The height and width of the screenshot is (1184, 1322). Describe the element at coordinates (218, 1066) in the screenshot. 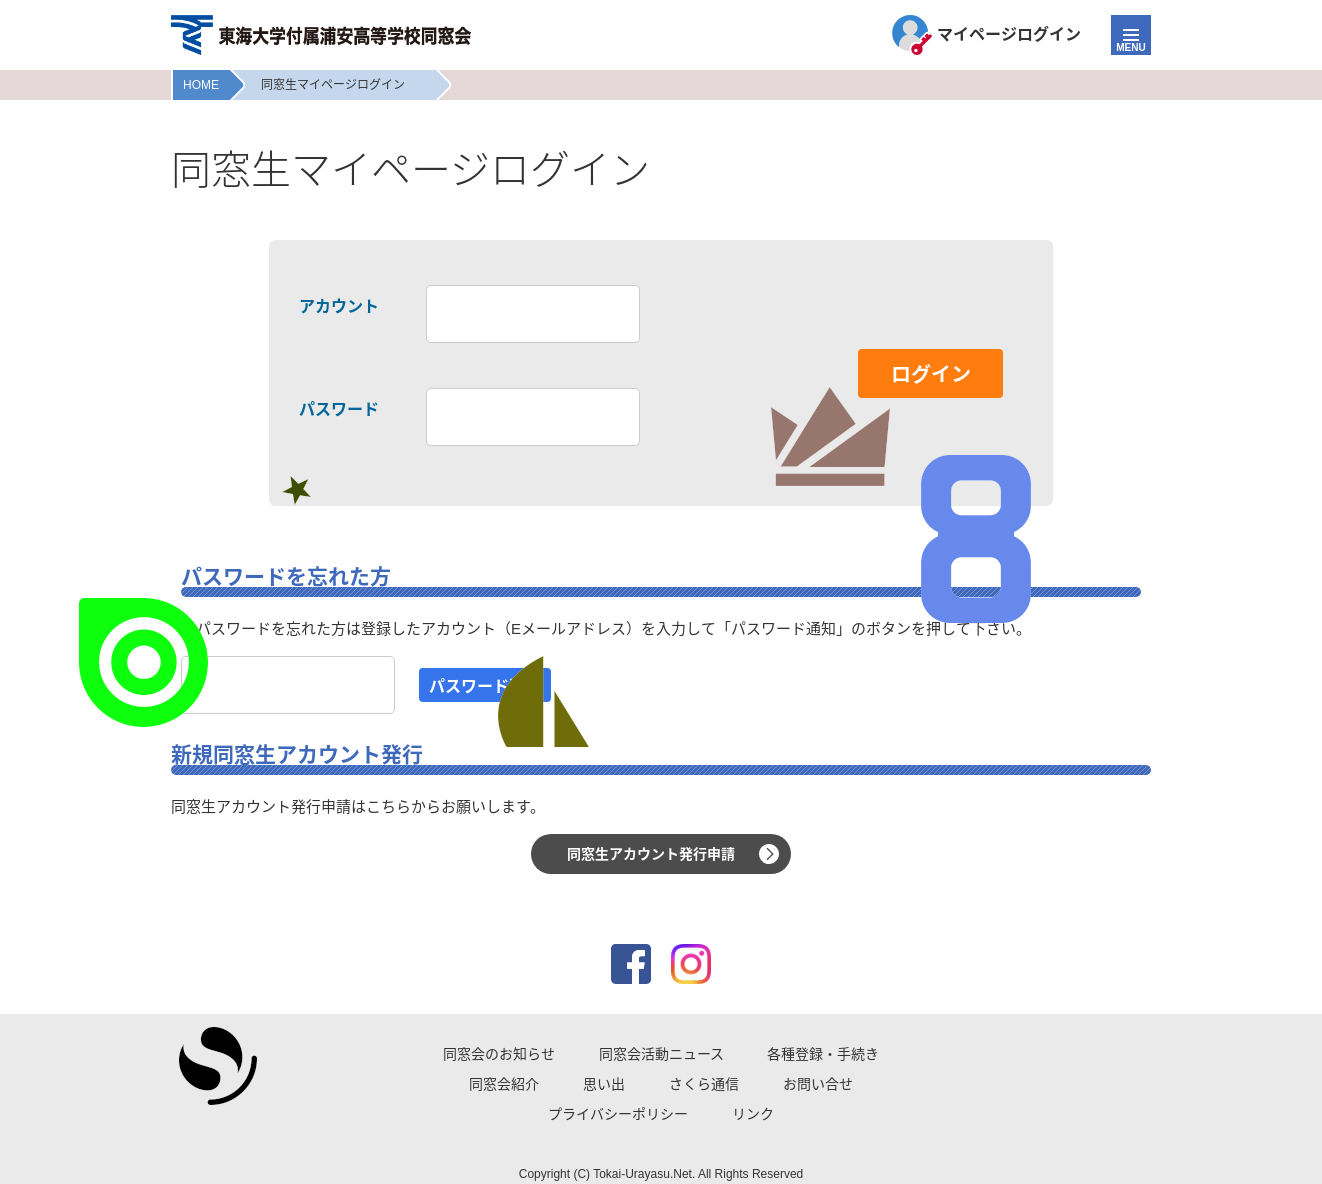

I see `opensearch branding or product logo` at that location.